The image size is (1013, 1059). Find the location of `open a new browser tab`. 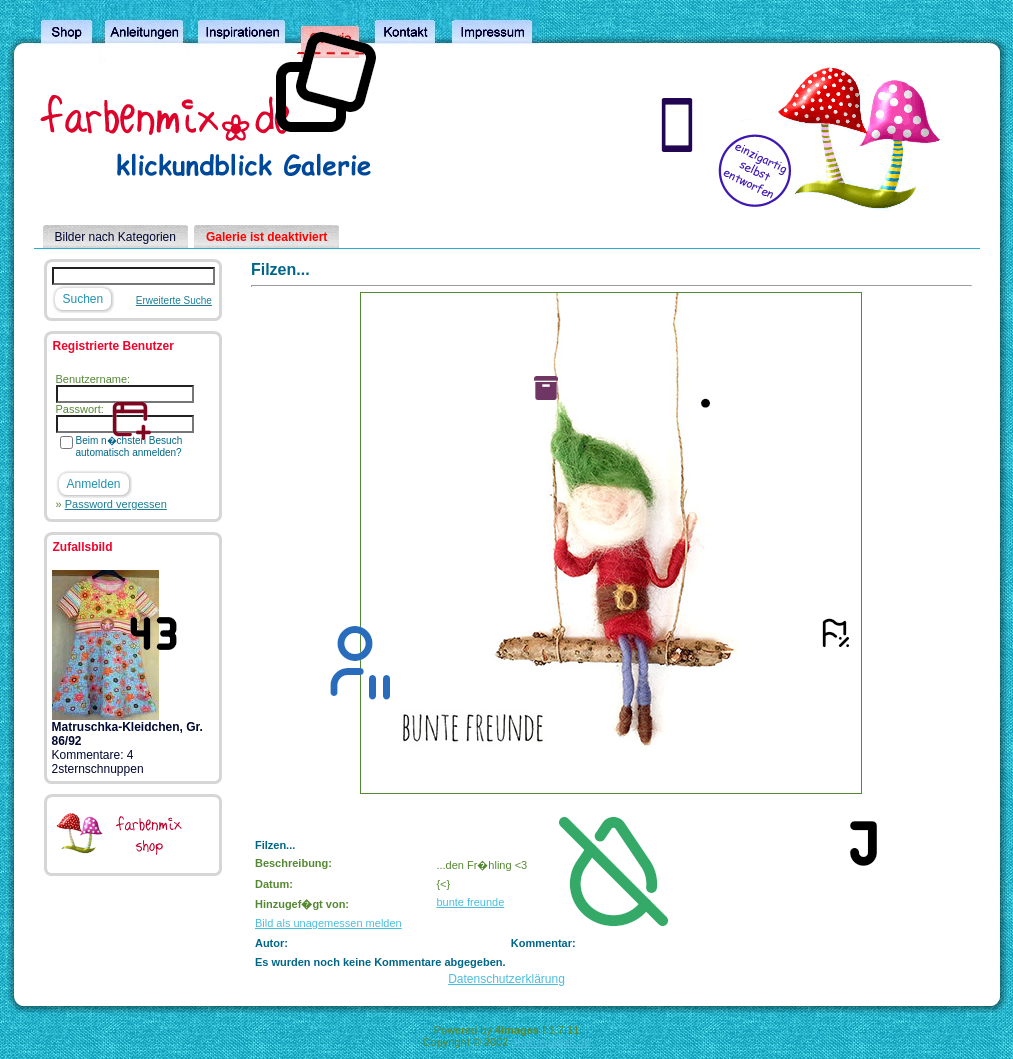

open a new browser tab is located at coordinates (130, 419).